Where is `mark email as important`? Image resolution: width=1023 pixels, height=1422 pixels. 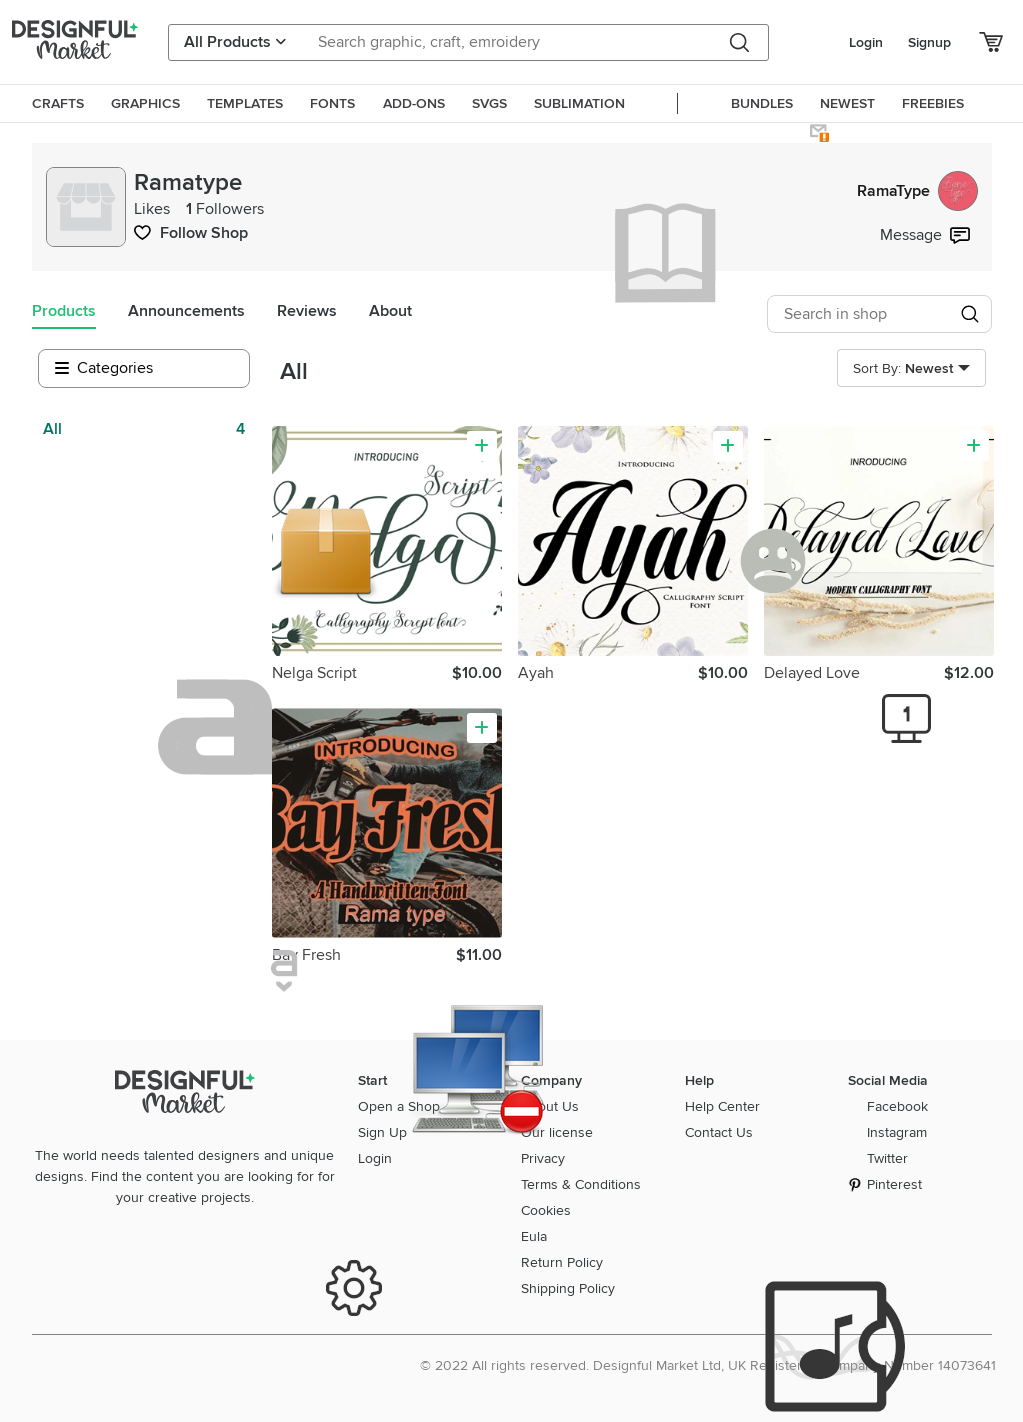 mark email as important is located at coordinates (819, 132).